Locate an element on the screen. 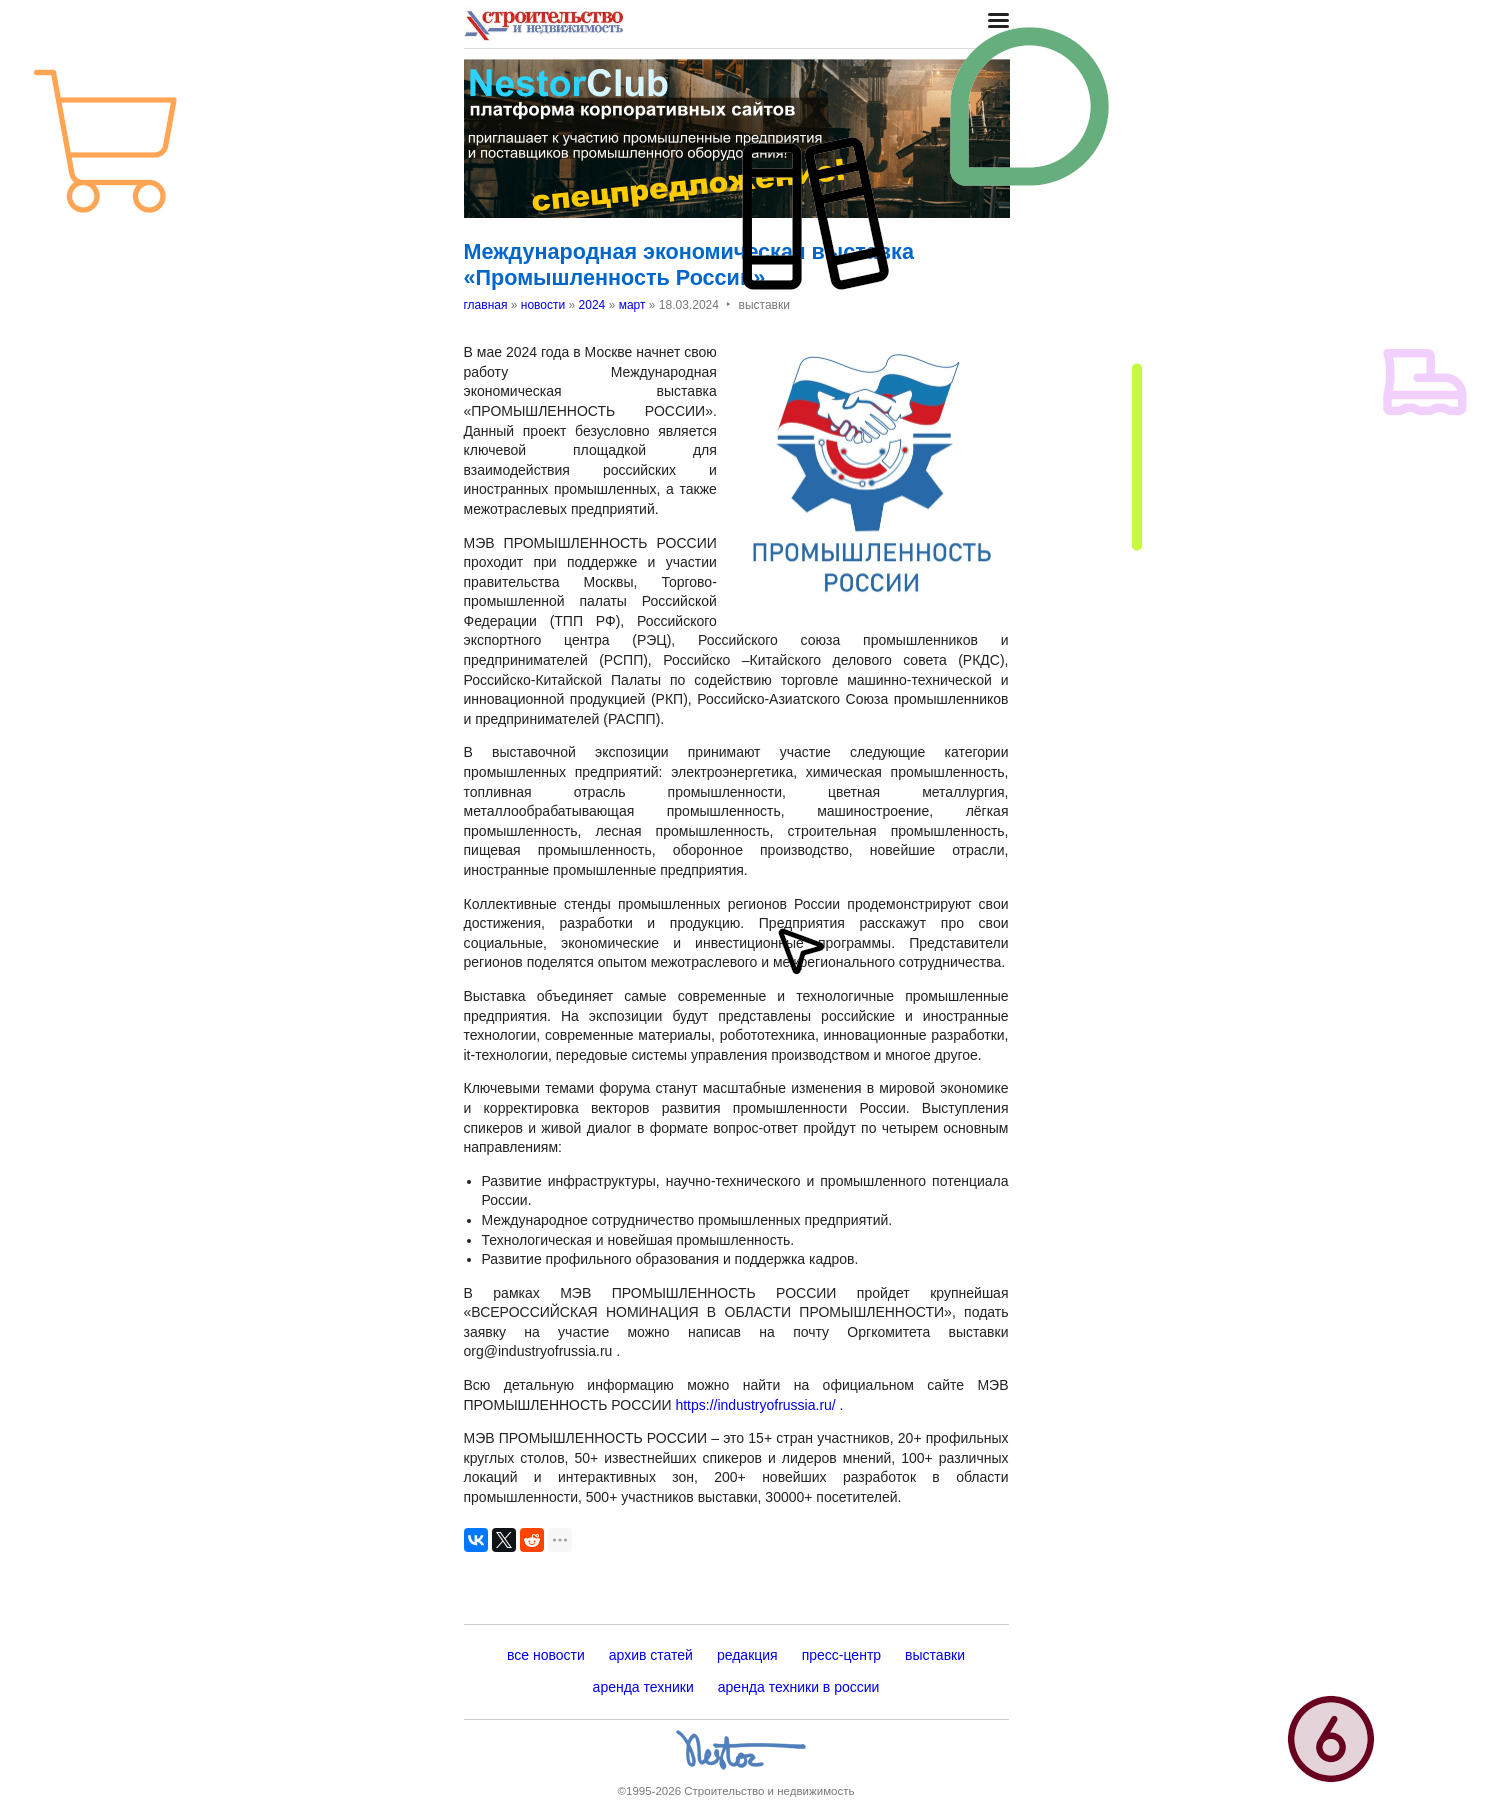 The width and height of the screenshot is (1487, 1806). open chat or messaging is located at coordinates (1026, 109).